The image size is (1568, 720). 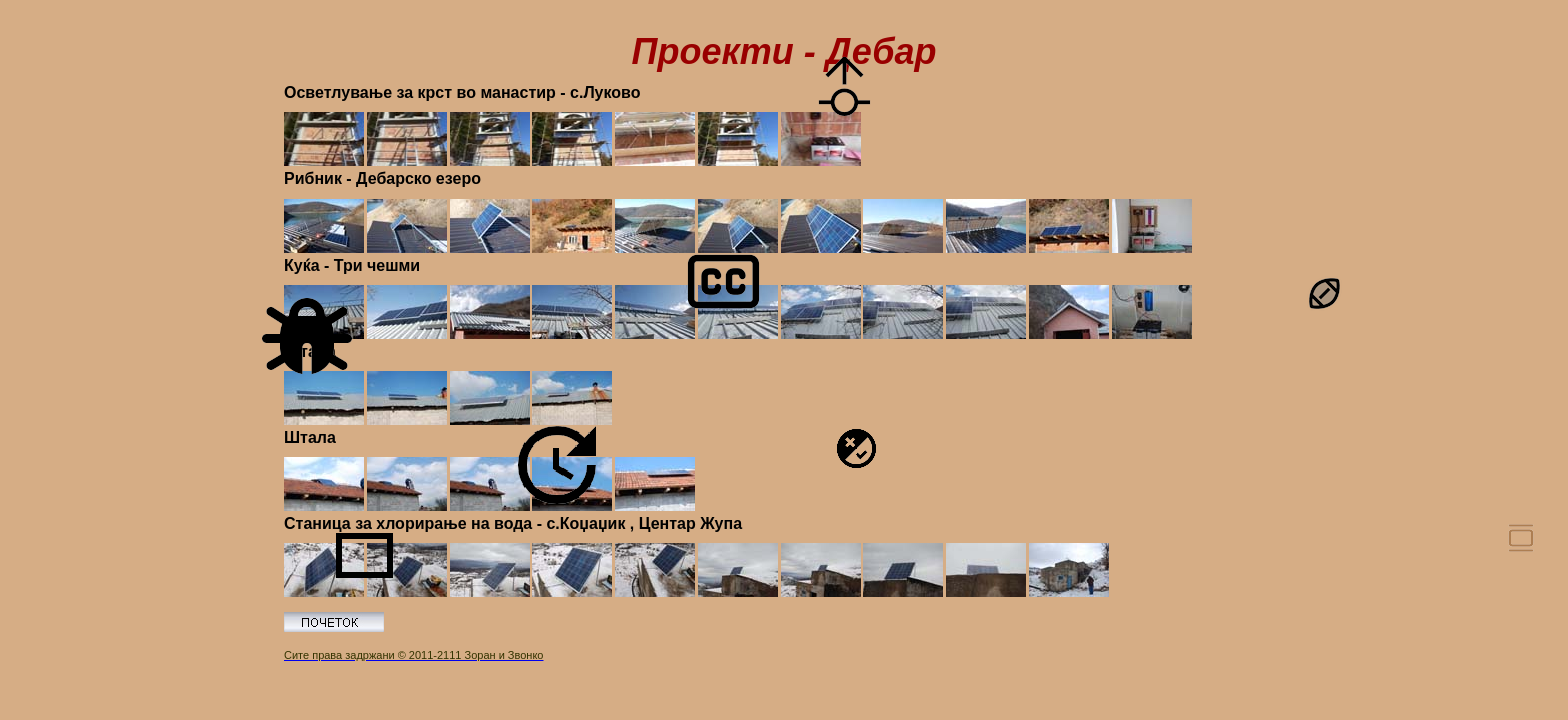 I want to click on indicates an unreliable or intermittent test result, so click(x=856, y=448).